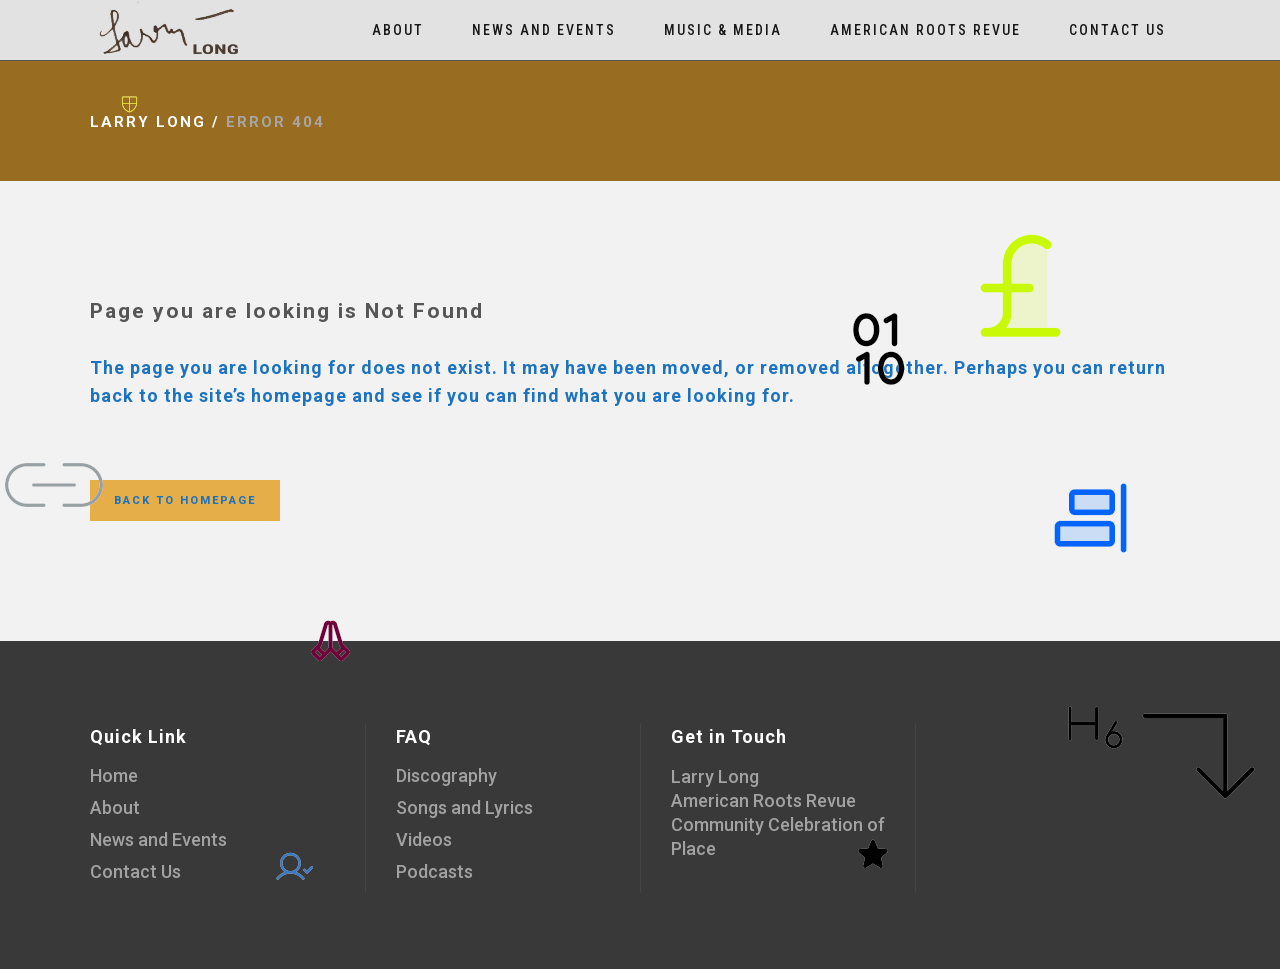  What do you see at coordinates (293, 867) in the screenshot?
I see `verify or confirm user identity` at bounding box center [293, 867].